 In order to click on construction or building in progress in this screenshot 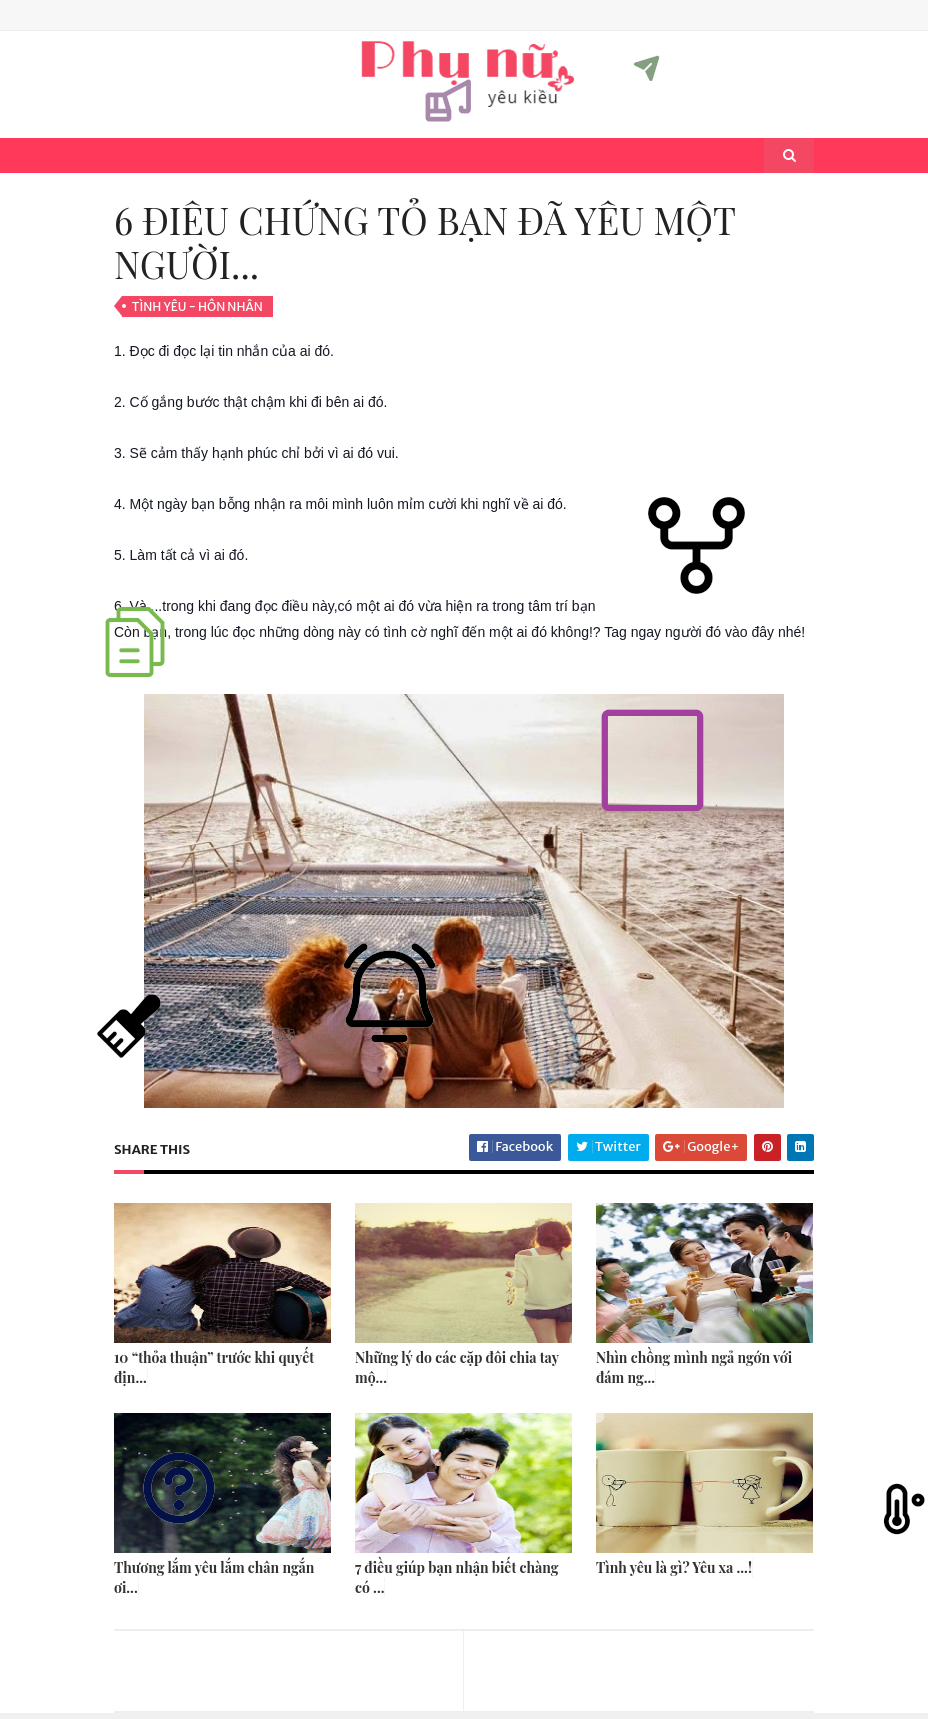, I will do `click(449, 103)`.